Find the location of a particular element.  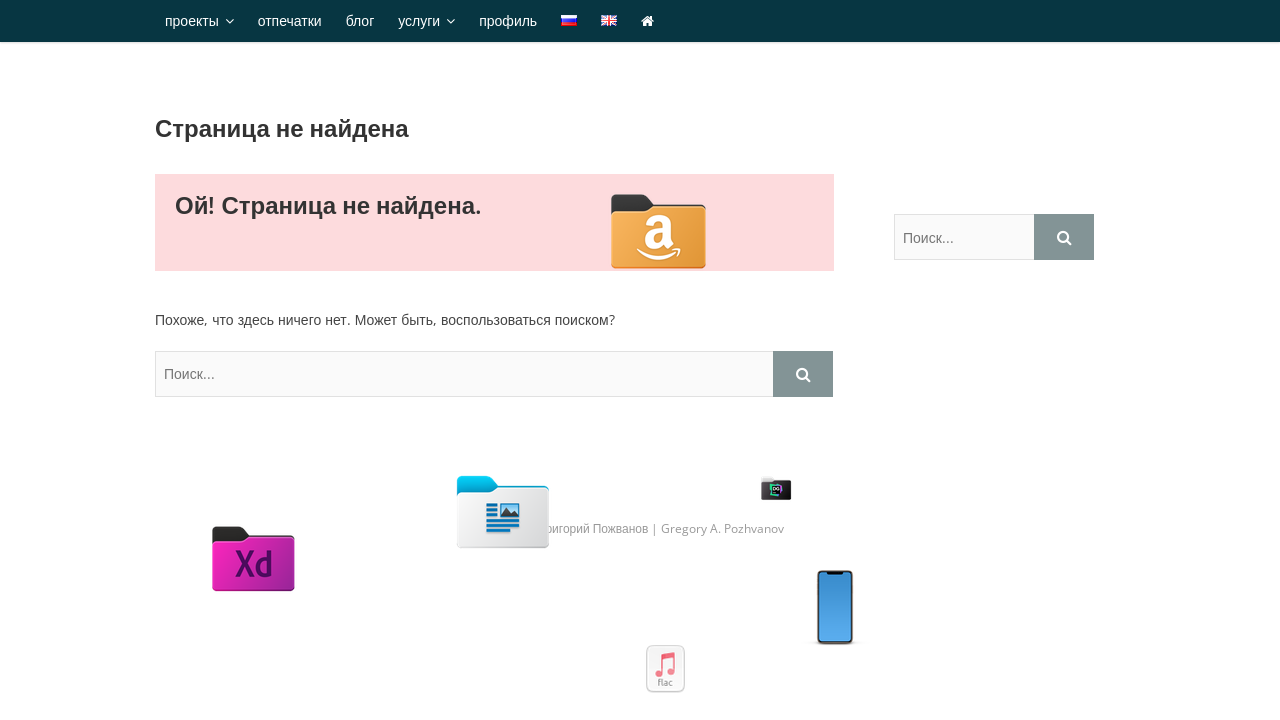

open folder containing LibreOffice Writer documents is located at coordinates (502, 514).